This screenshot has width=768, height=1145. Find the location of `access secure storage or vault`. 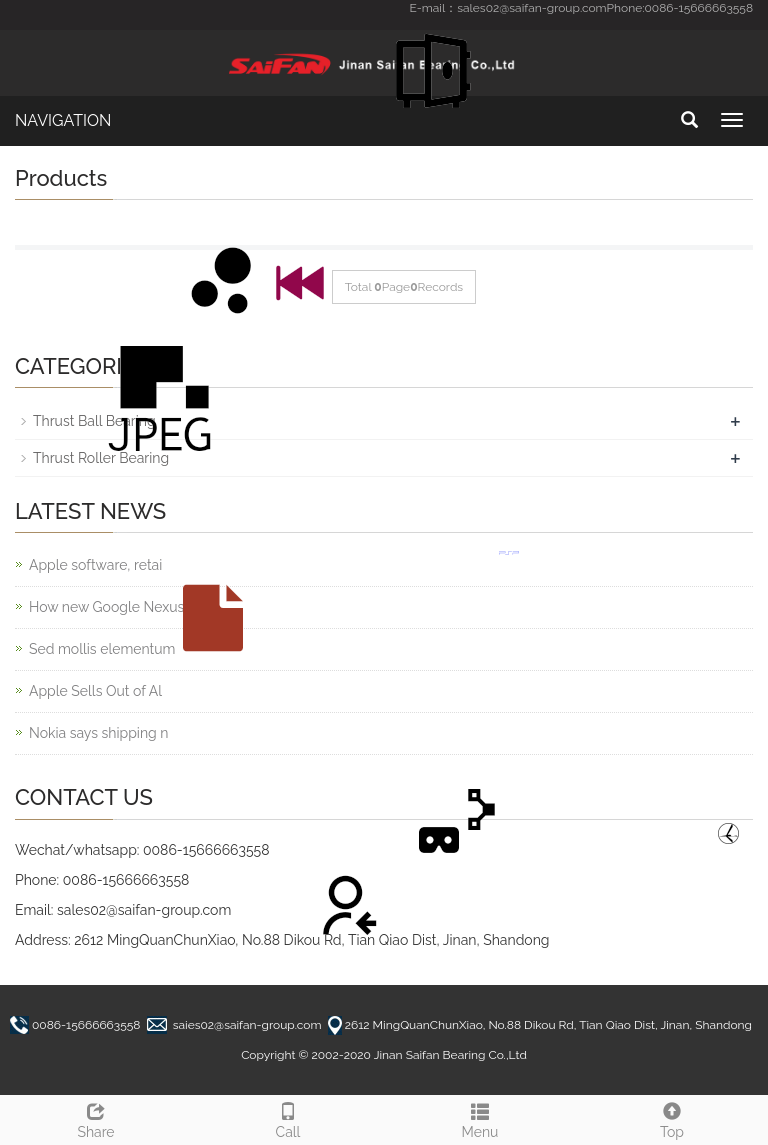

access secure storage or vault is located at coordinates (431, 72).